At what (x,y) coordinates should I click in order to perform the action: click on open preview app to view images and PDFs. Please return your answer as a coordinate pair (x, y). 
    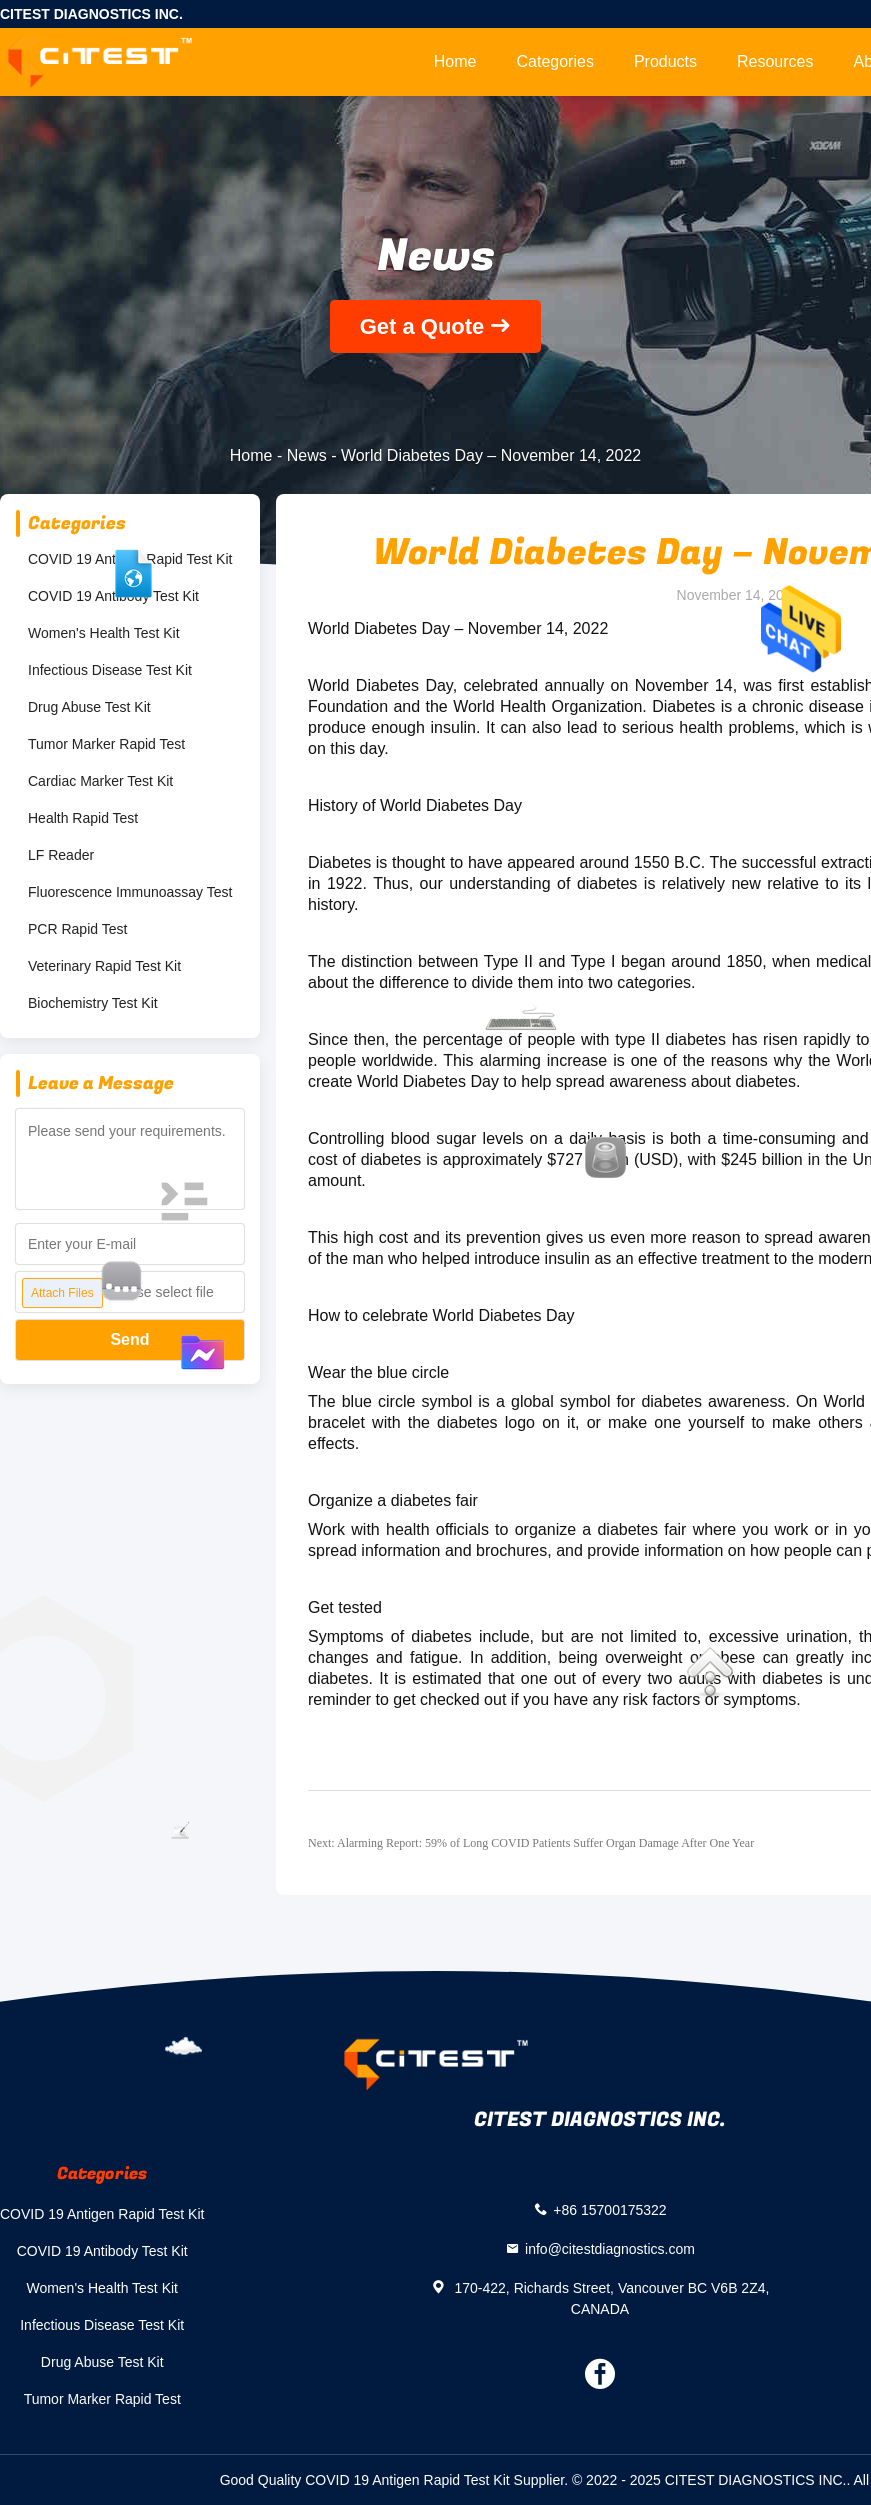
    Looking at the image, I should click on (605, 1157).